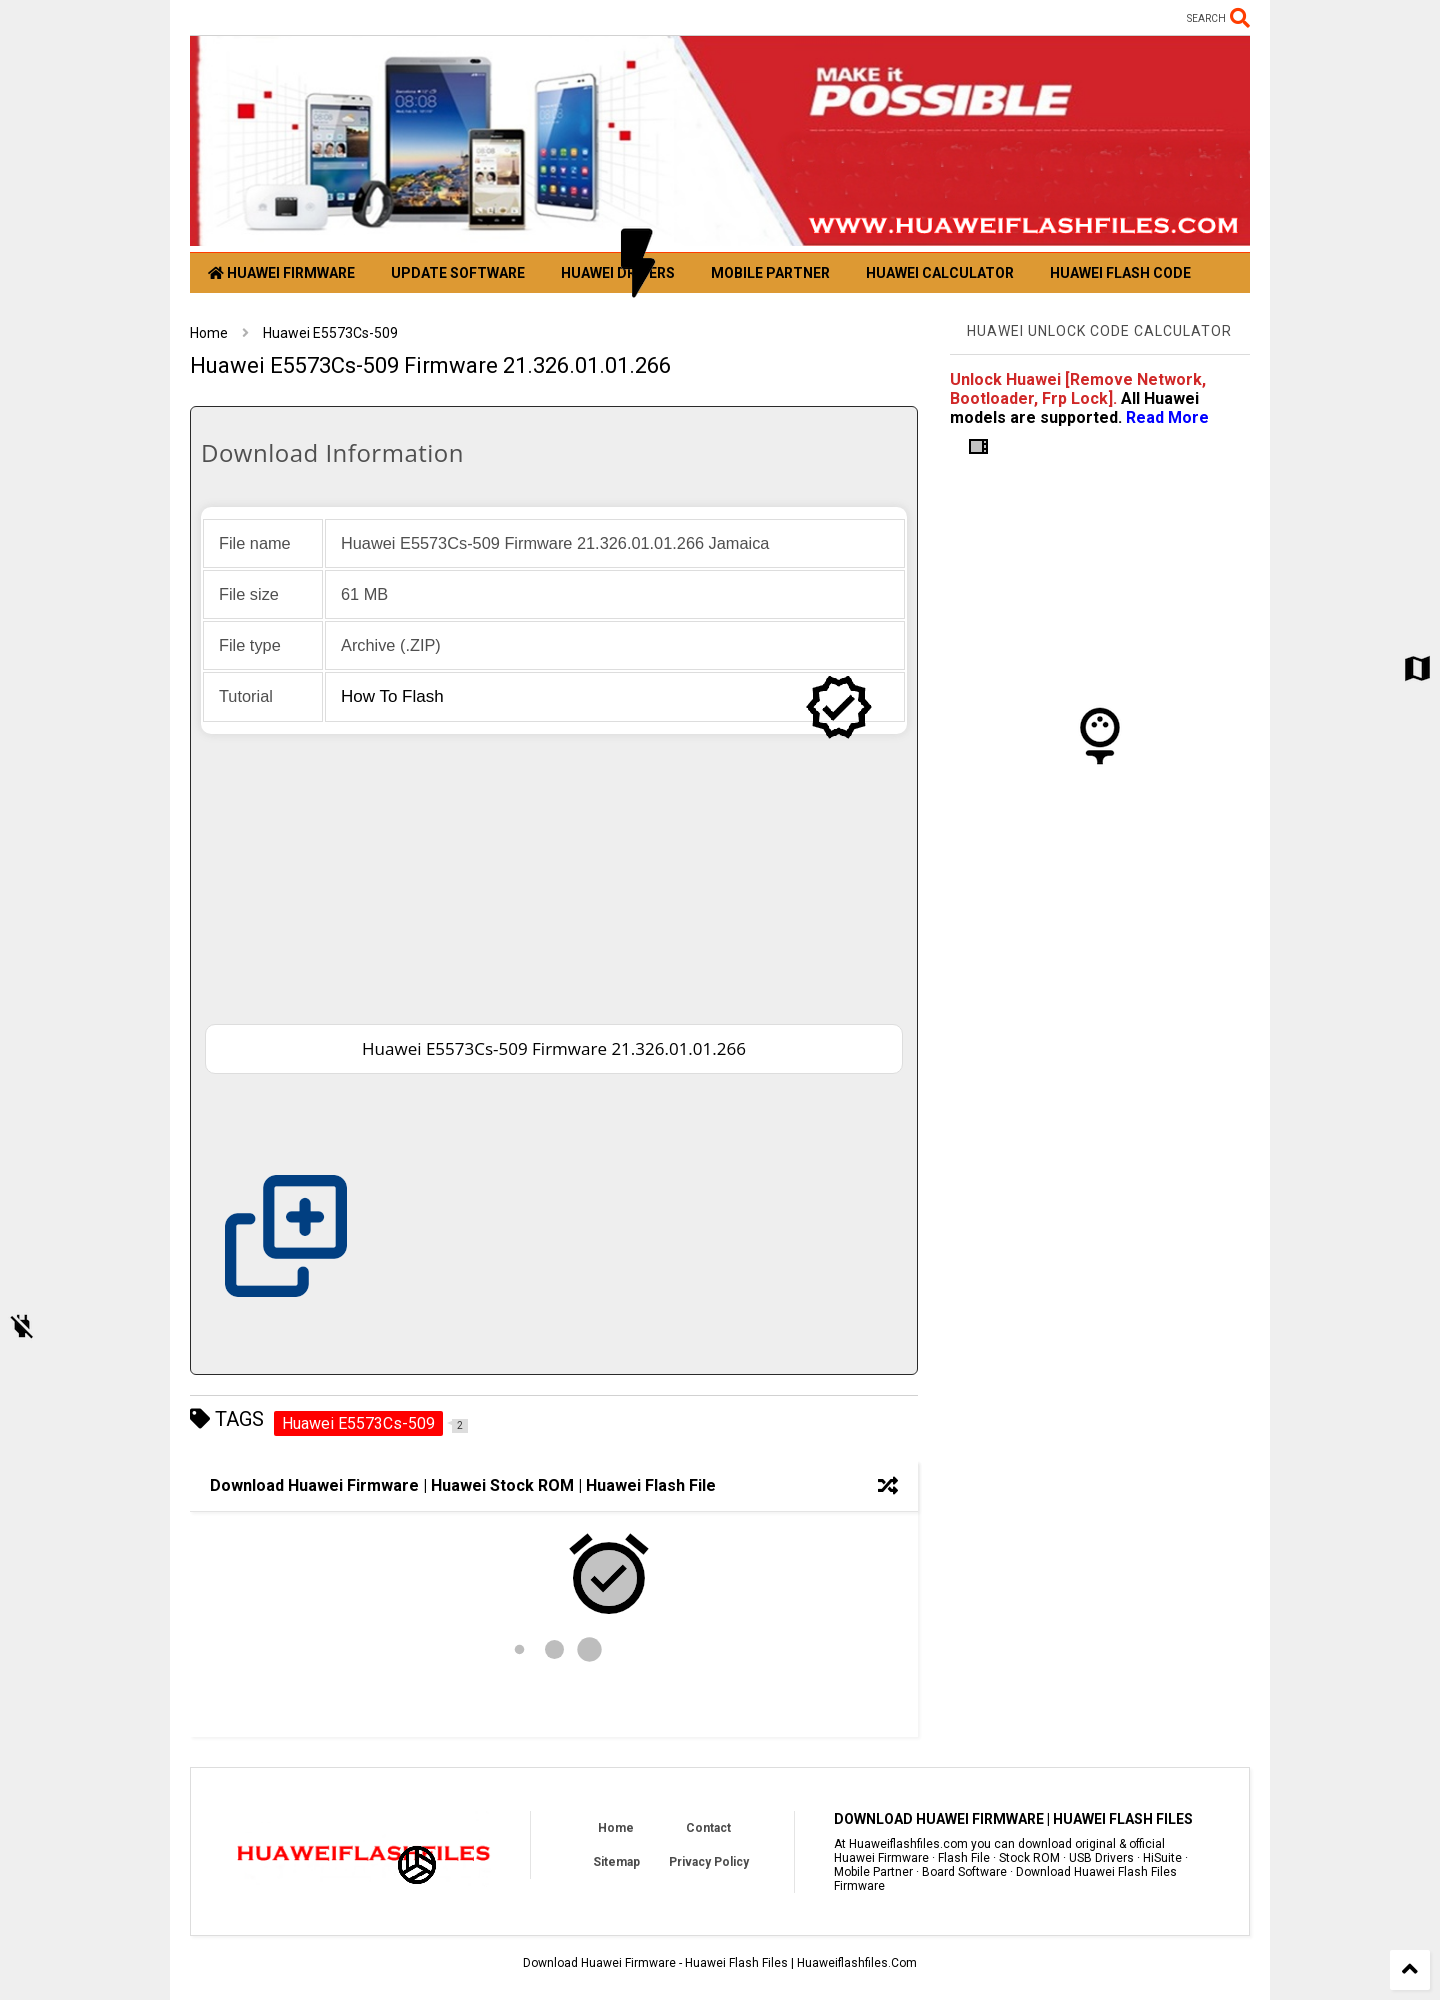 The width and height of the screenshot is (1440, 2000). I want to click on view map, so click(1417, 668).